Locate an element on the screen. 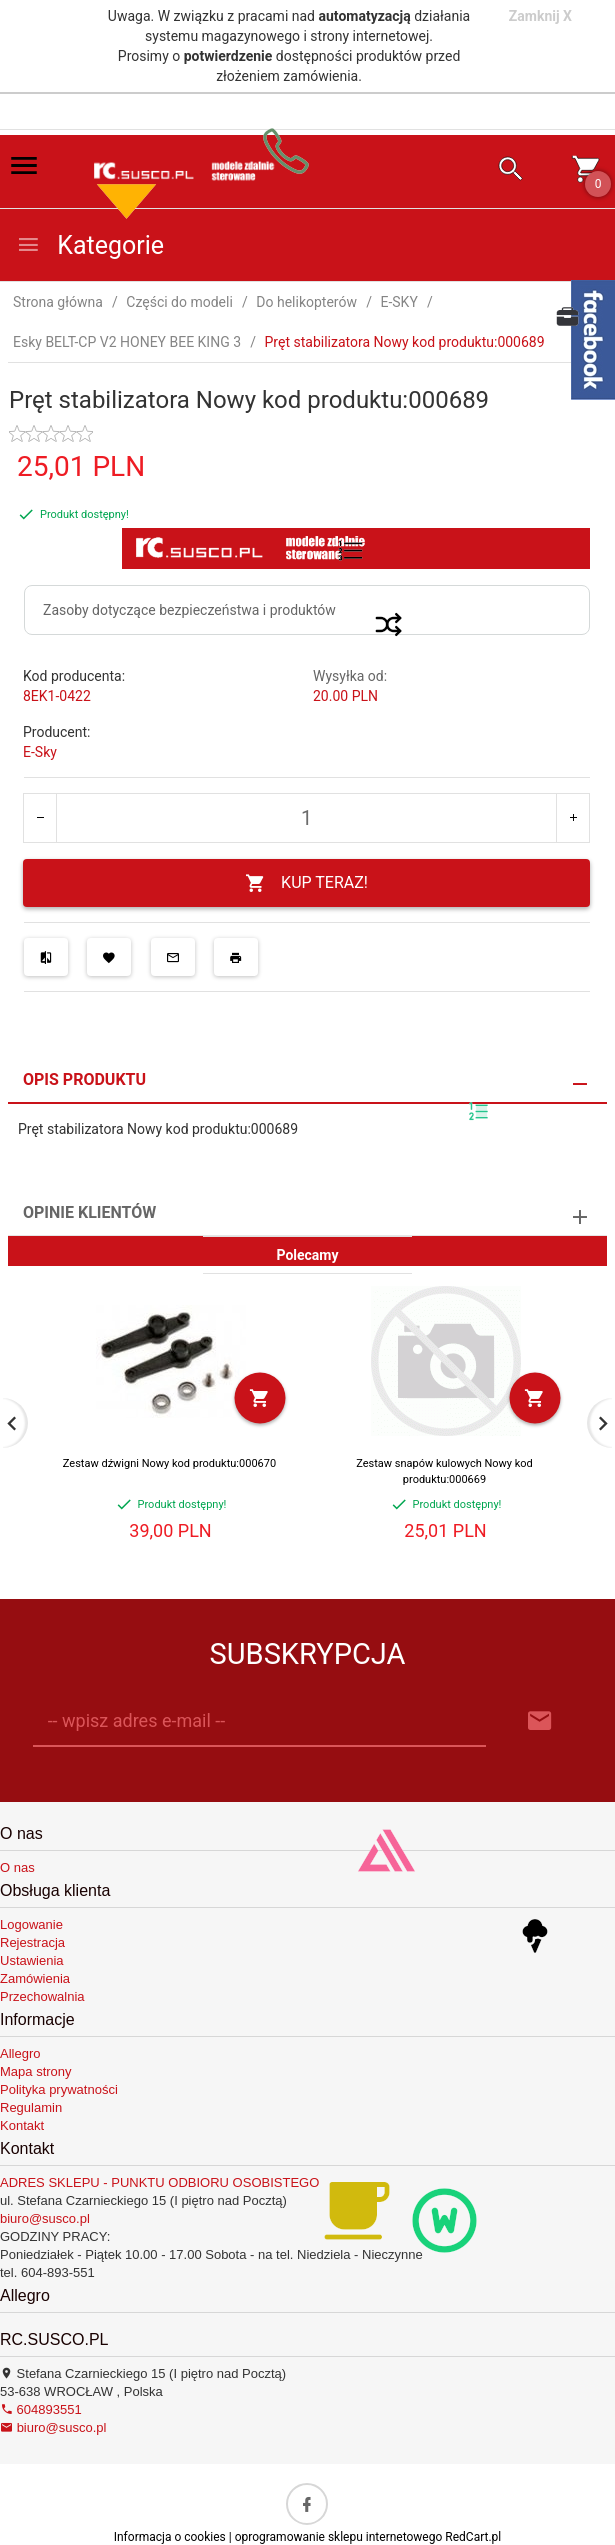 The image size is (615, 2545). browse desserts or sweet treats is located at coordinates (535, 1936).